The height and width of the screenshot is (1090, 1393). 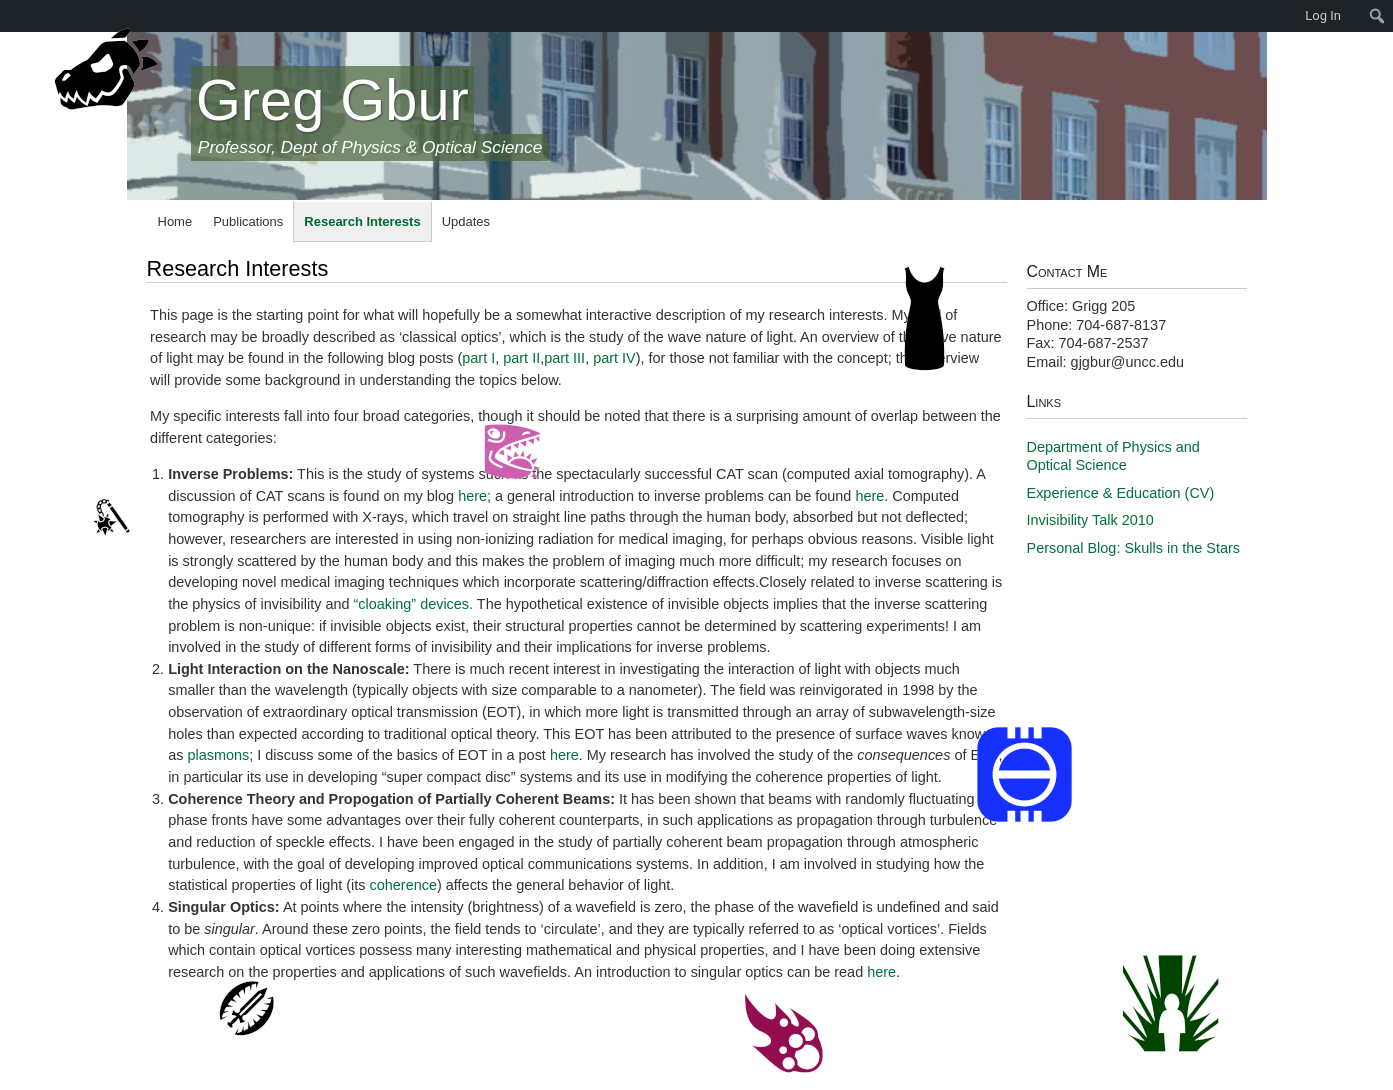 I want to click on view helicoprion creature profile, so click(x=512, y=451).